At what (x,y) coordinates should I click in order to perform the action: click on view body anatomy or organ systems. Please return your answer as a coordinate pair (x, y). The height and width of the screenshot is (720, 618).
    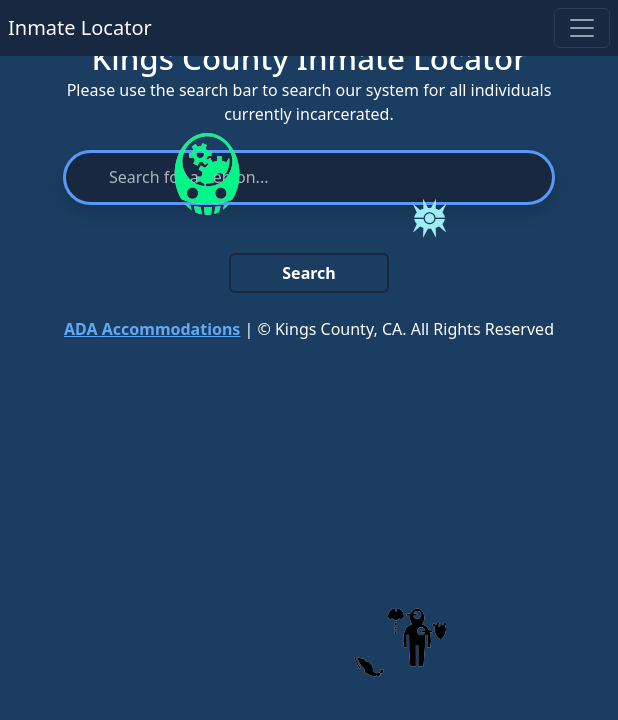
    Looking at the image, I should click on (416, 637).